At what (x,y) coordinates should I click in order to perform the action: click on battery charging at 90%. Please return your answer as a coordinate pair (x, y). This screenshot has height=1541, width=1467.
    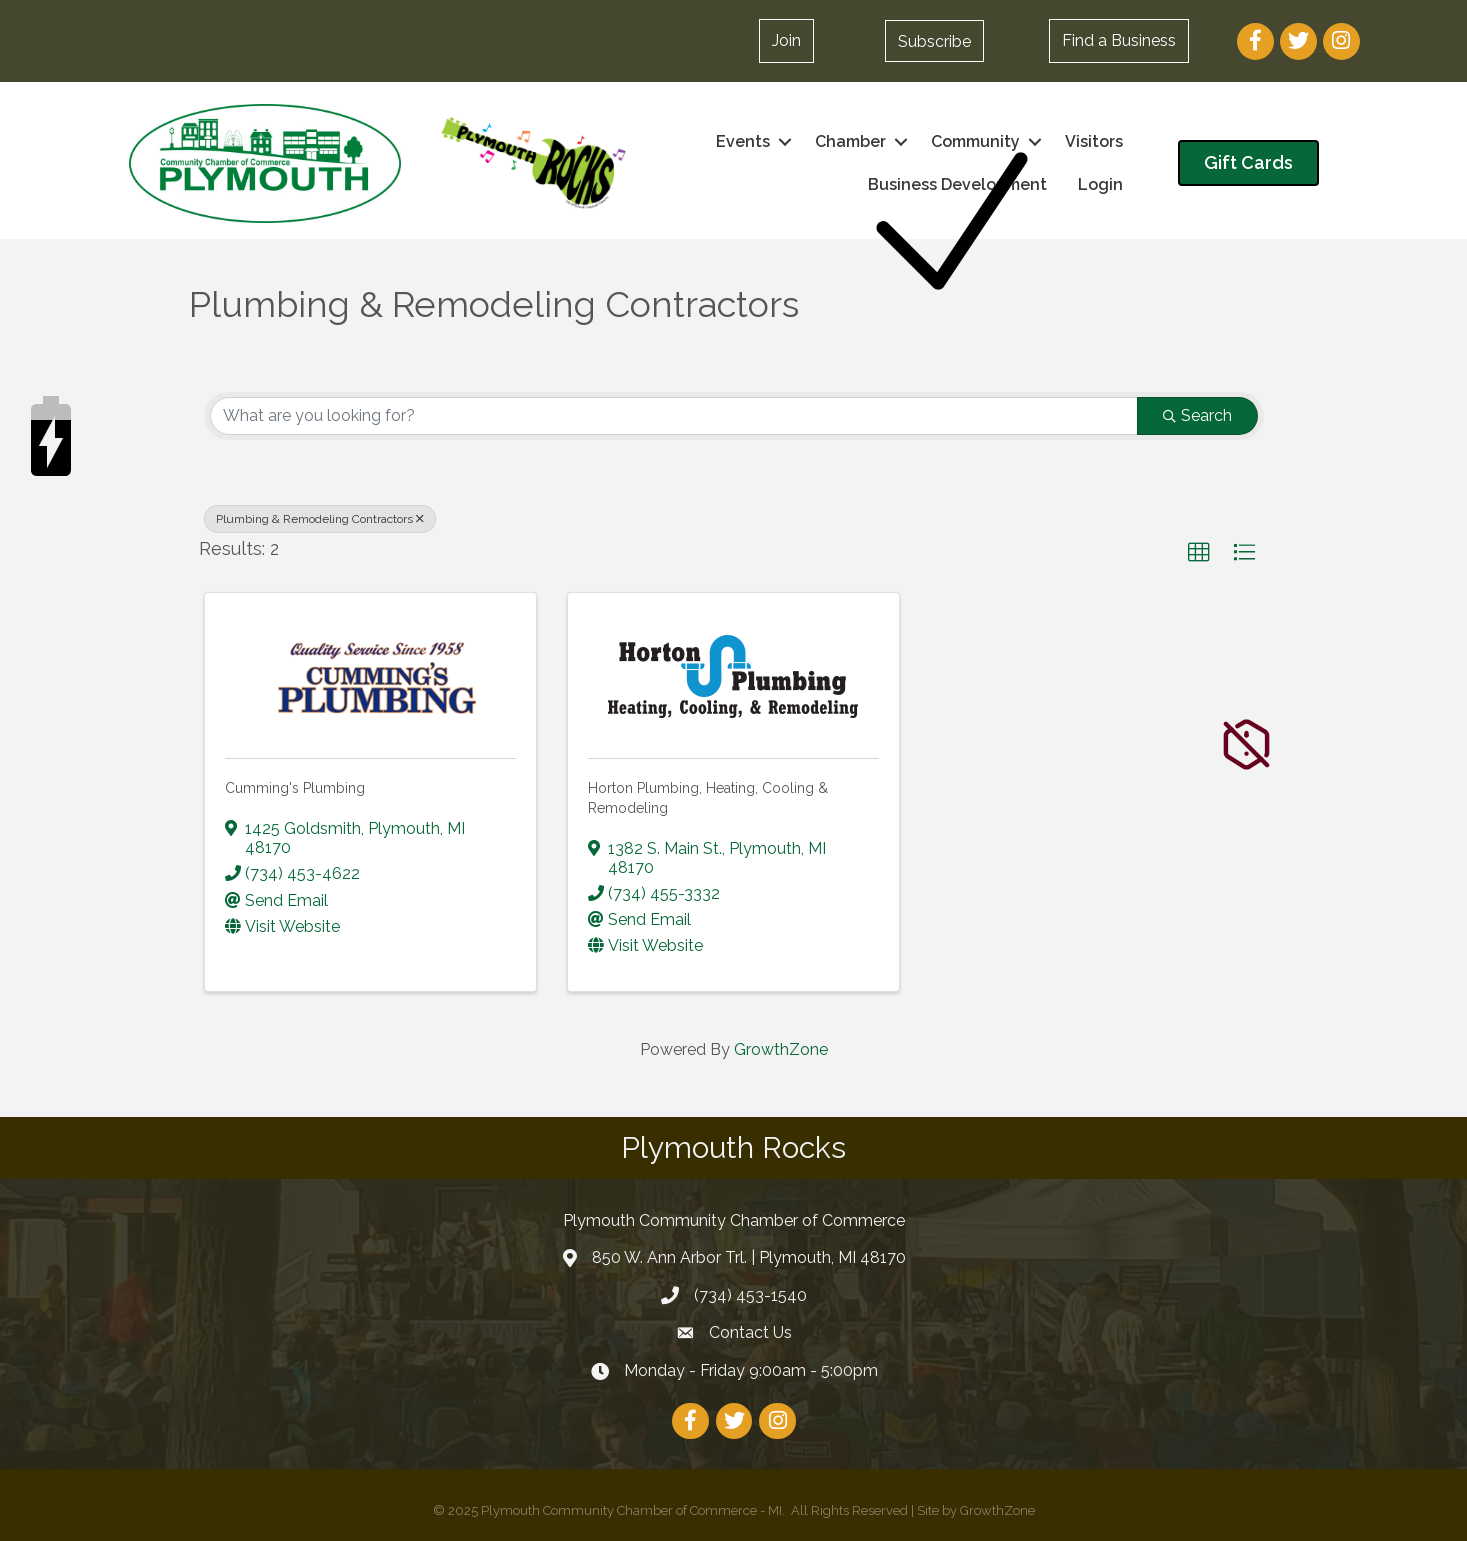
    Looking at the image, I should click on (51, 436).